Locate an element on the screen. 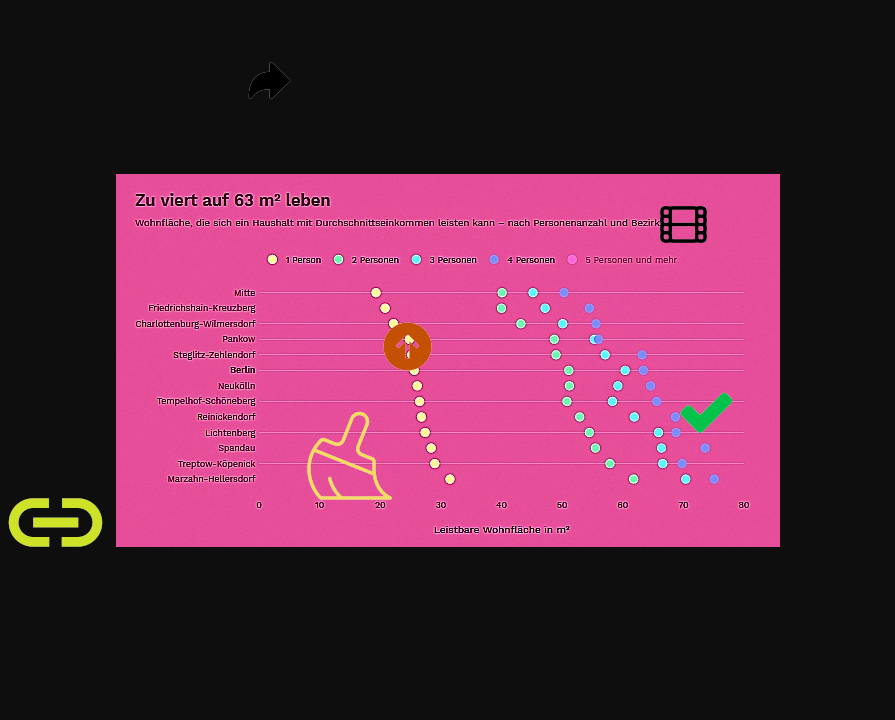  clear or clean up data is located at coordinates (348, 459).